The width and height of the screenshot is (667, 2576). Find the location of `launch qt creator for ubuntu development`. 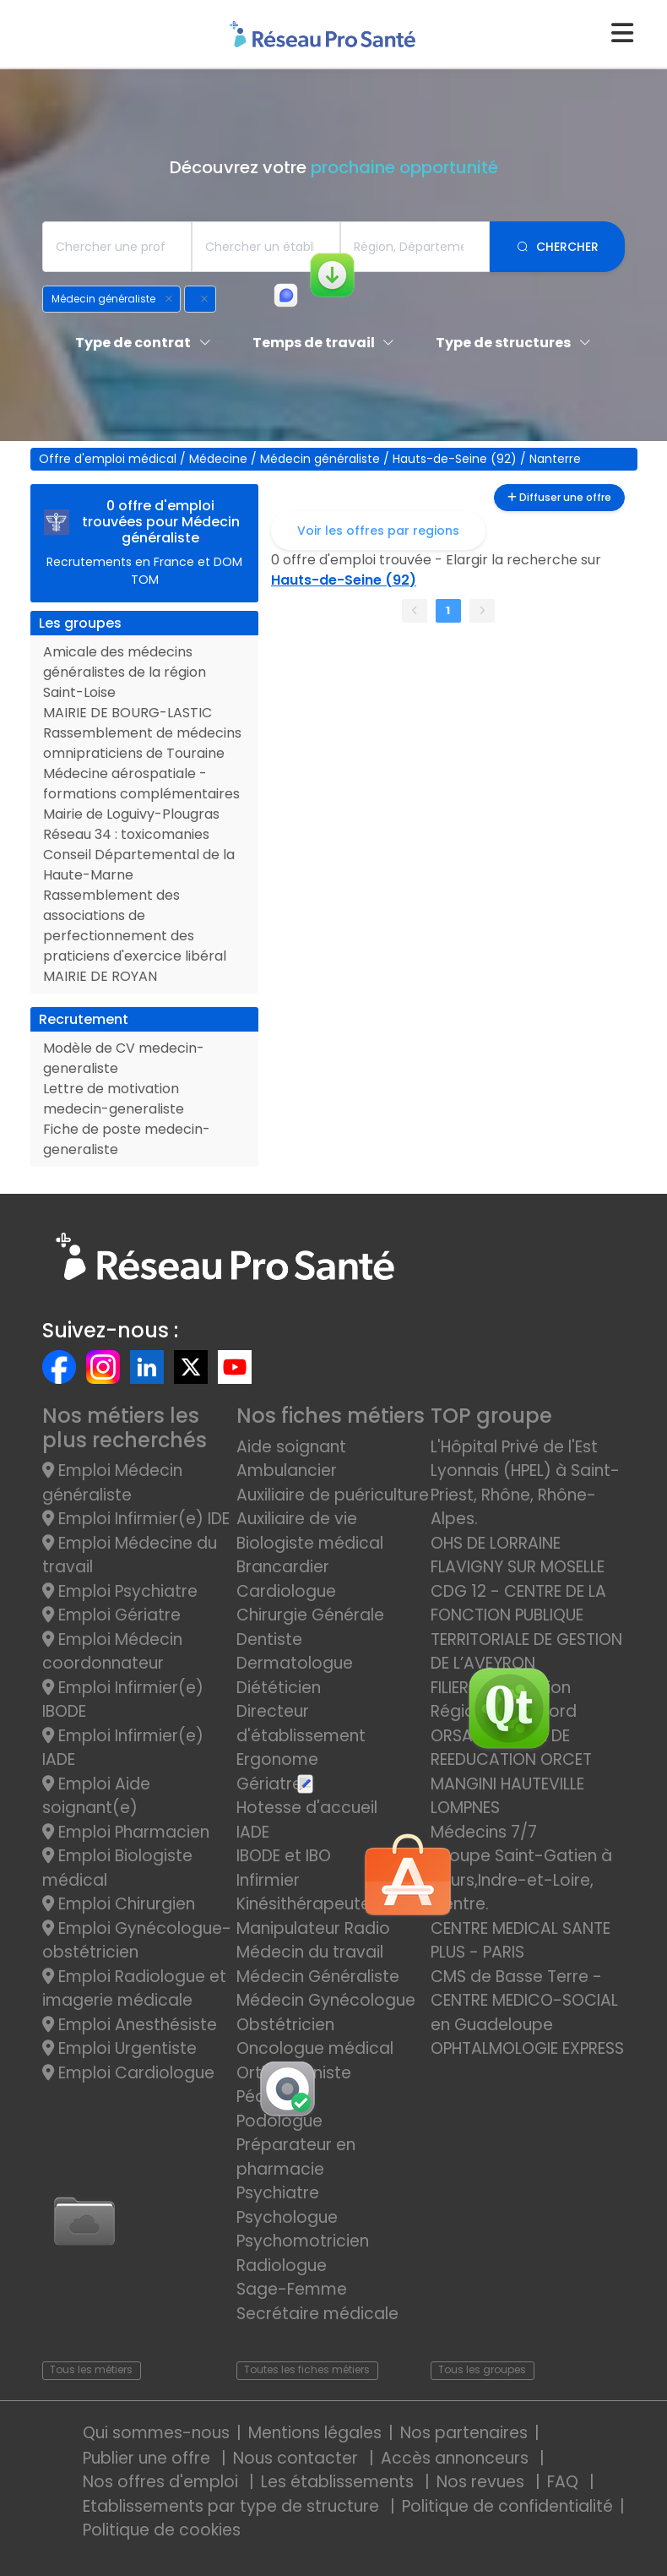

launch qt creator for ubuntu development is located at coordinates (509, 1708).